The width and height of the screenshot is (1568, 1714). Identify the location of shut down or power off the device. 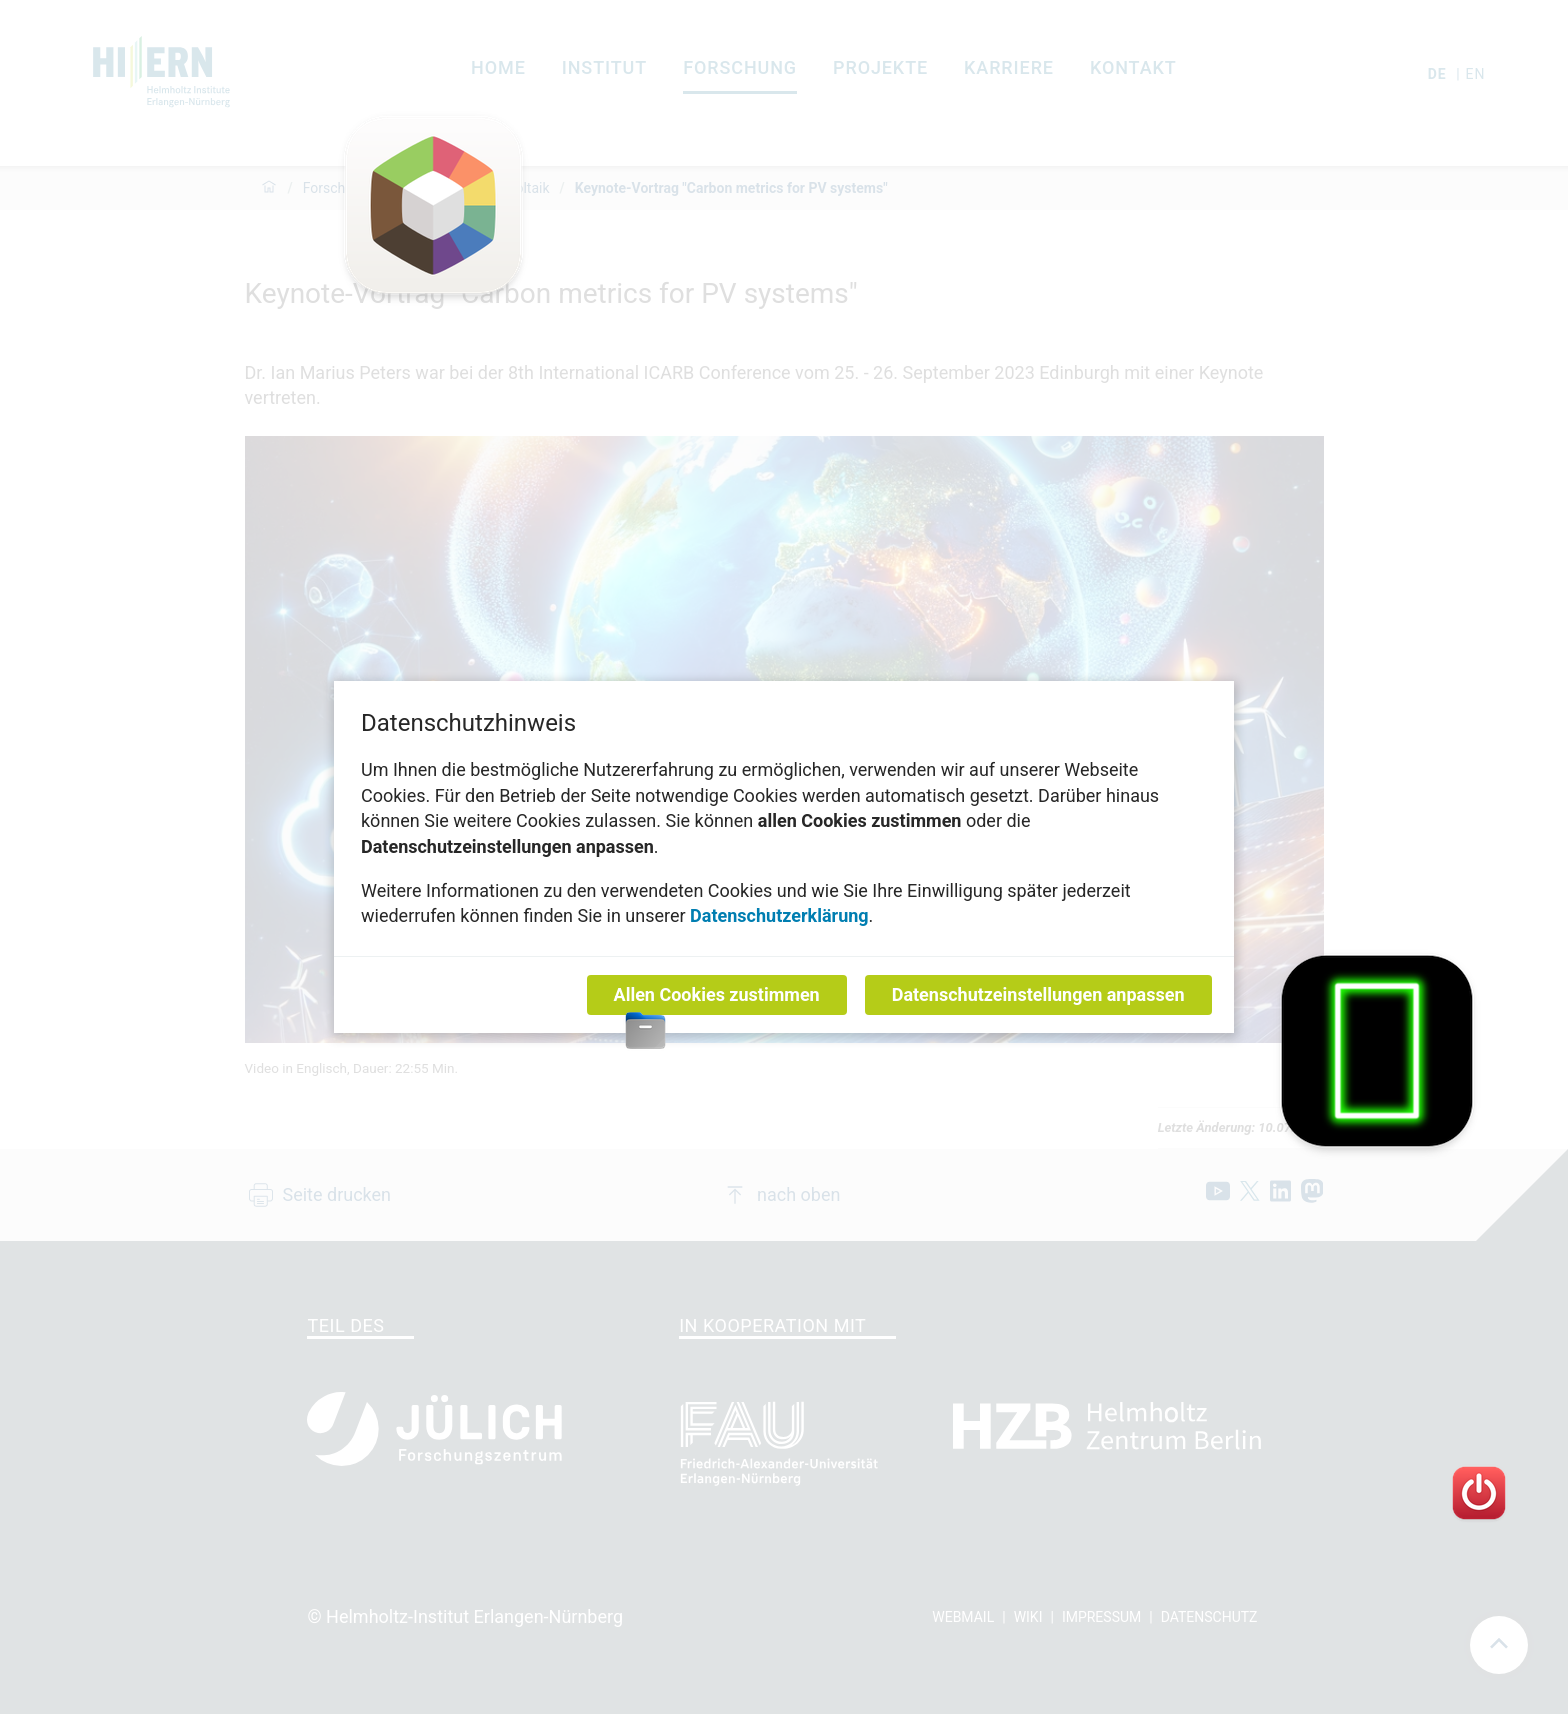
(1479, 1493).